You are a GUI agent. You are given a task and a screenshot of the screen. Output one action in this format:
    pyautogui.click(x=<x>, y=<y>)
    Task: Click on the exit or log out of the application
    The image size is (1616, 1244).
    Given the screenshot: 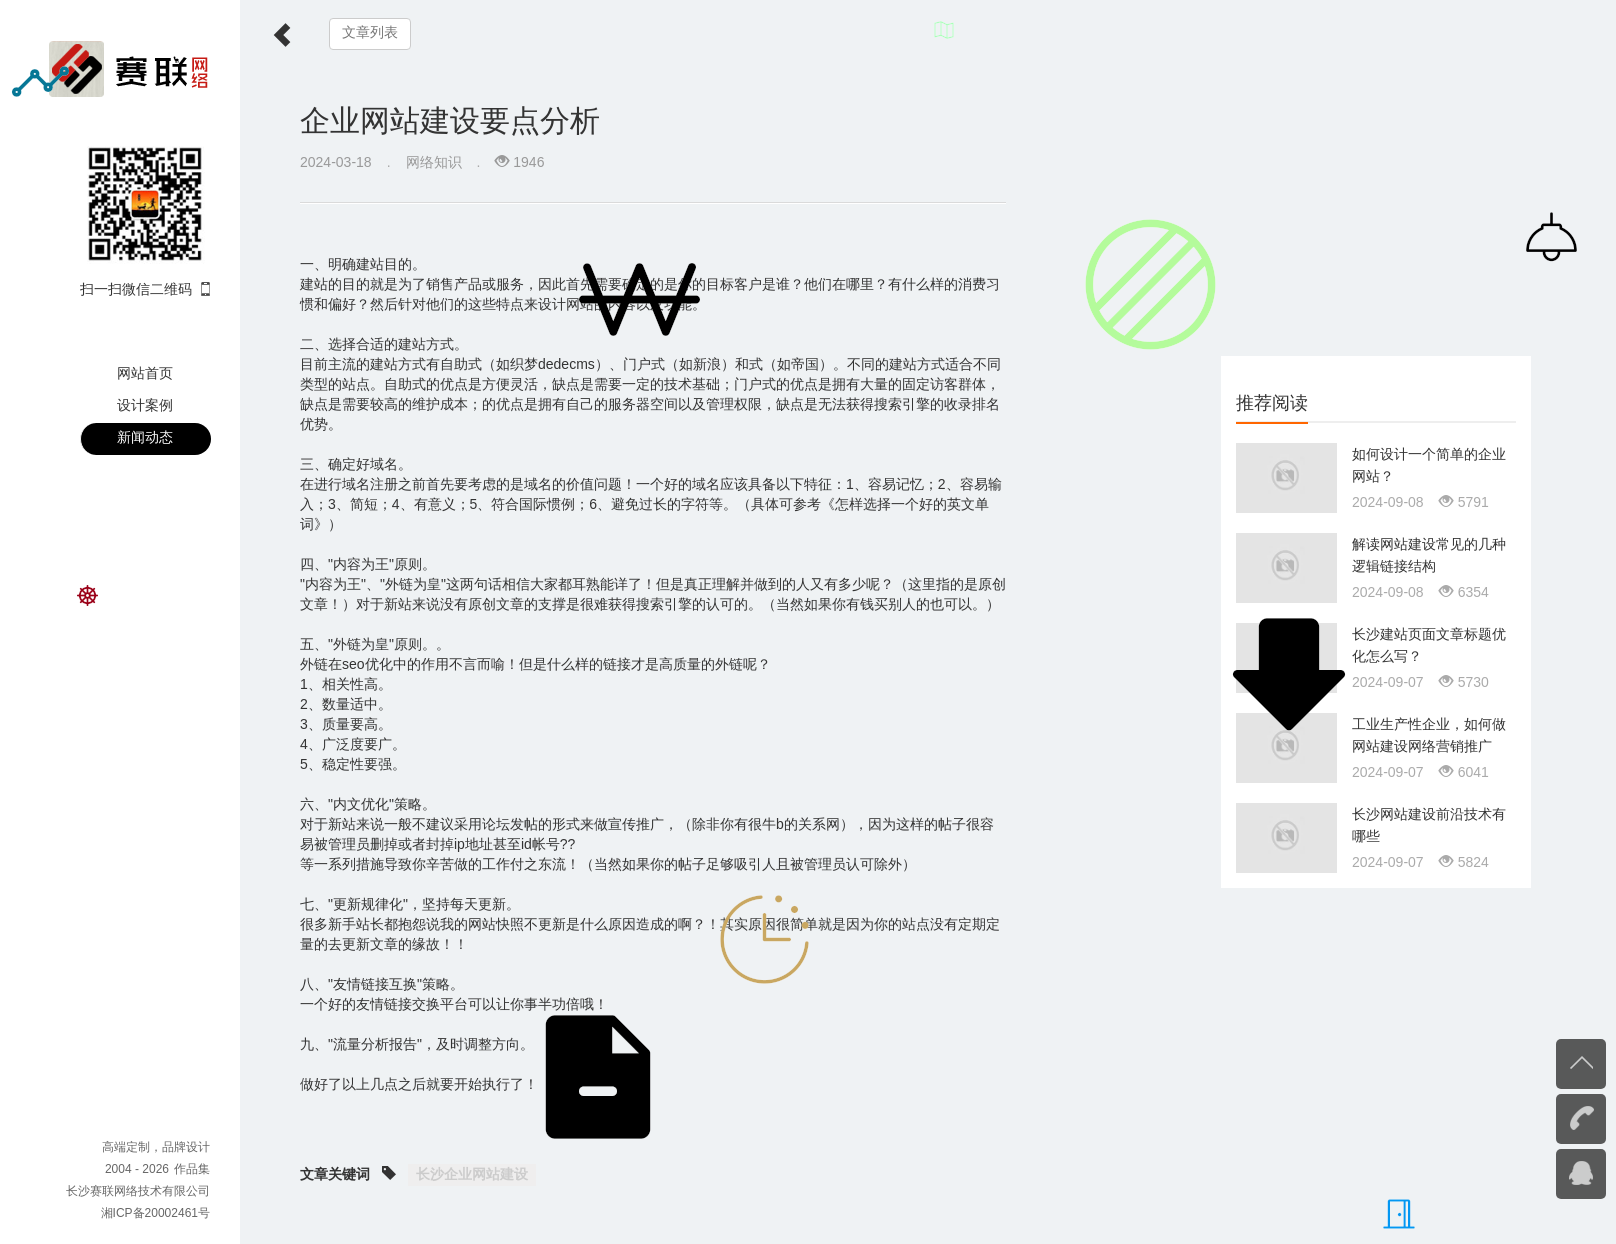 What is the action you would take?
    pyautogui.click(x=1399, y=1214)
    